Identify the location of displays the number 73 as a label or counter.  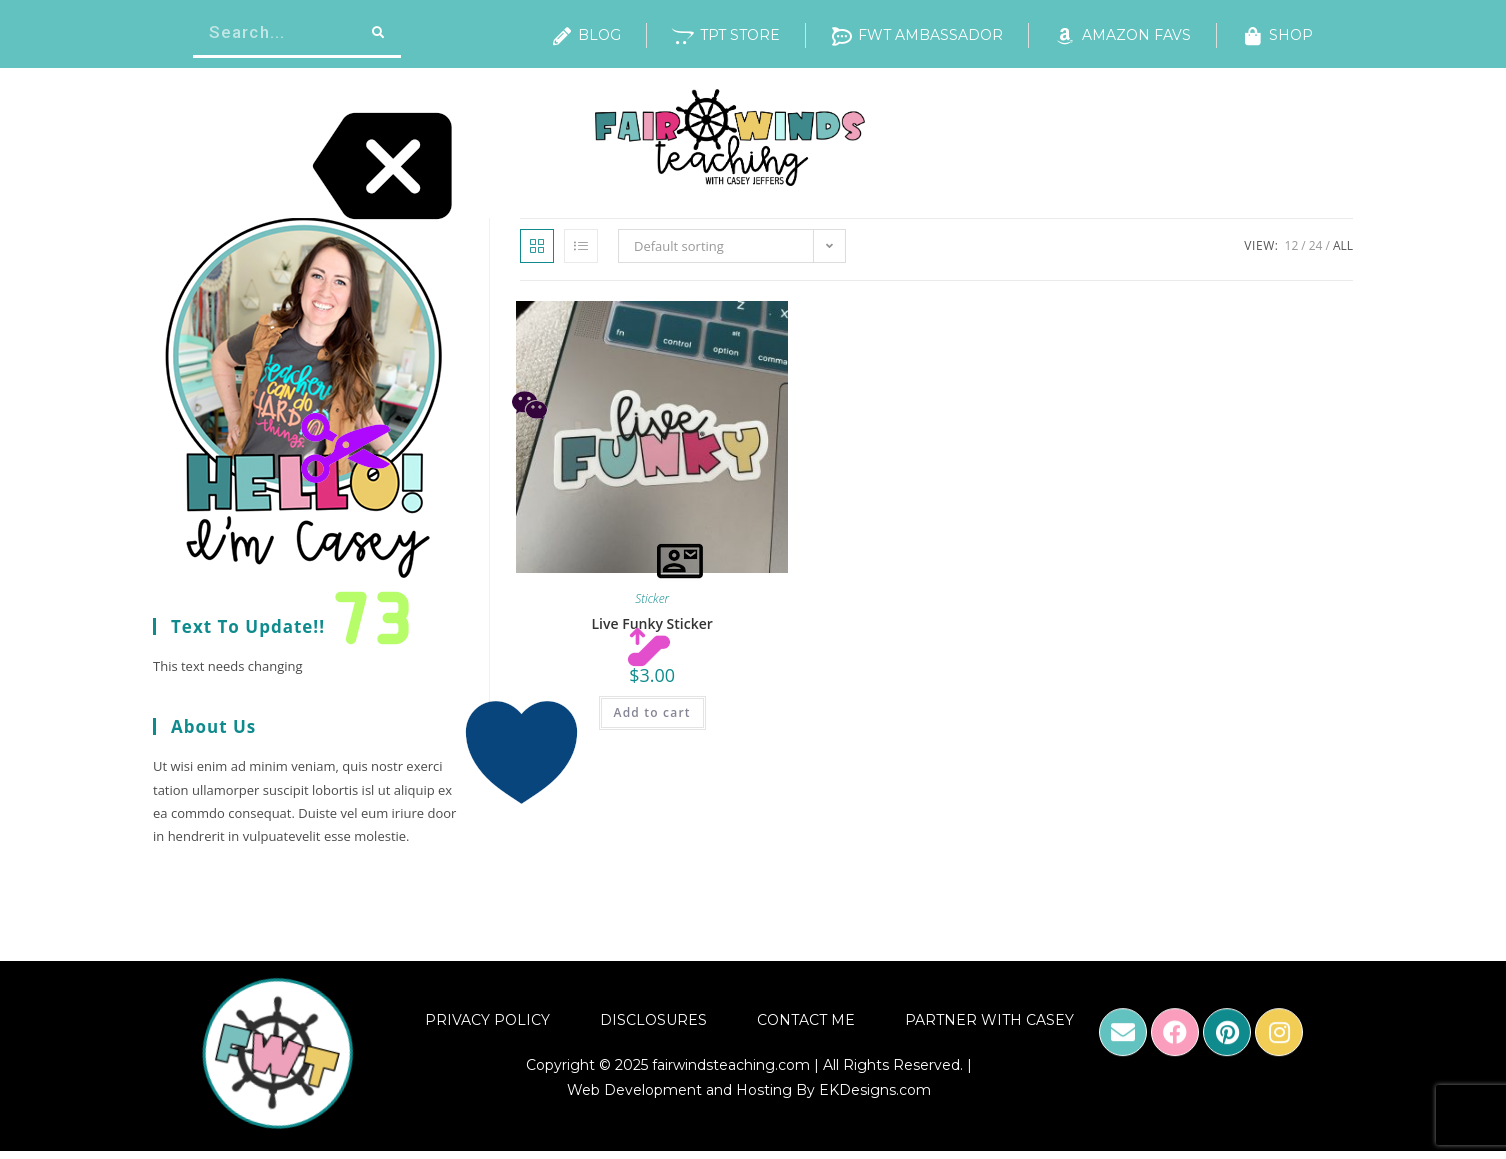
(372, 618).